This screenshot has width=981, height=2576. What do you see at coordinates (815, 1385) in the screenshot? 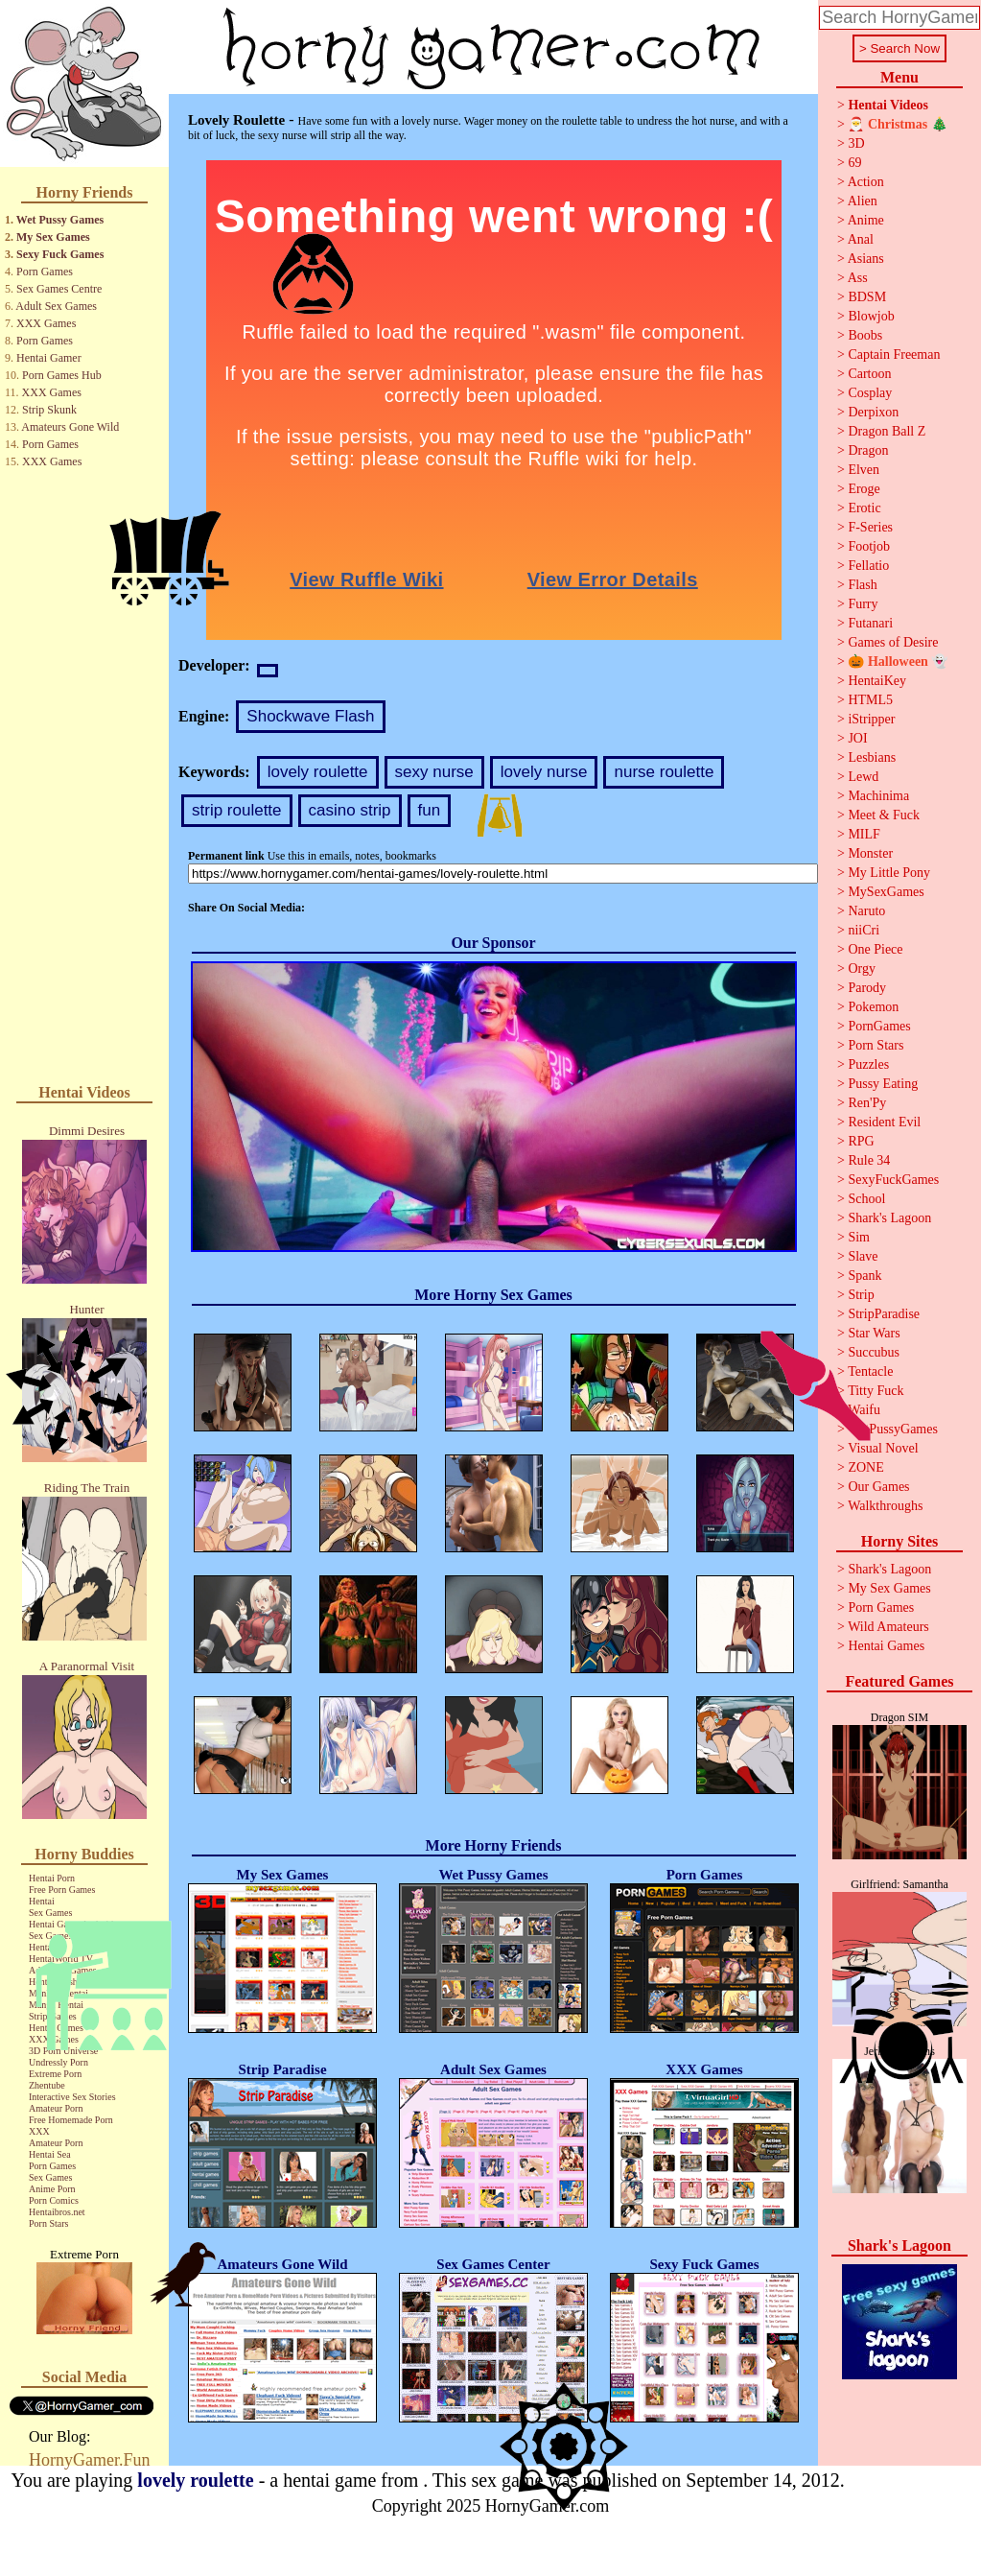
I see `view joint or bone health information` at bounding box center [815, 1385].